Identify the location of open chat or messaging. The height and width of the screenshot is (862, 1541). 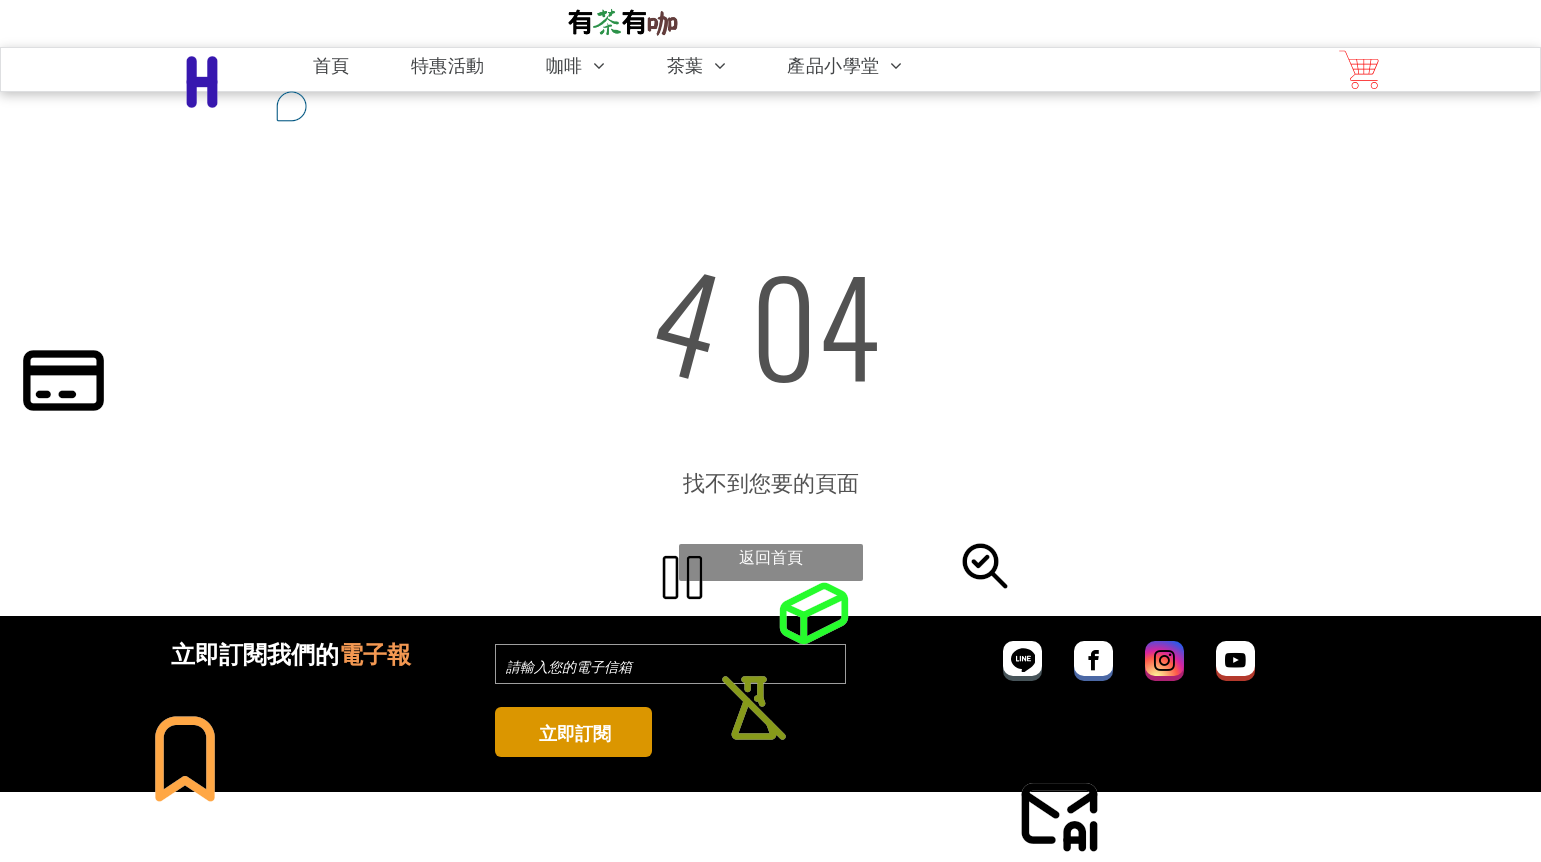
(291, 107).